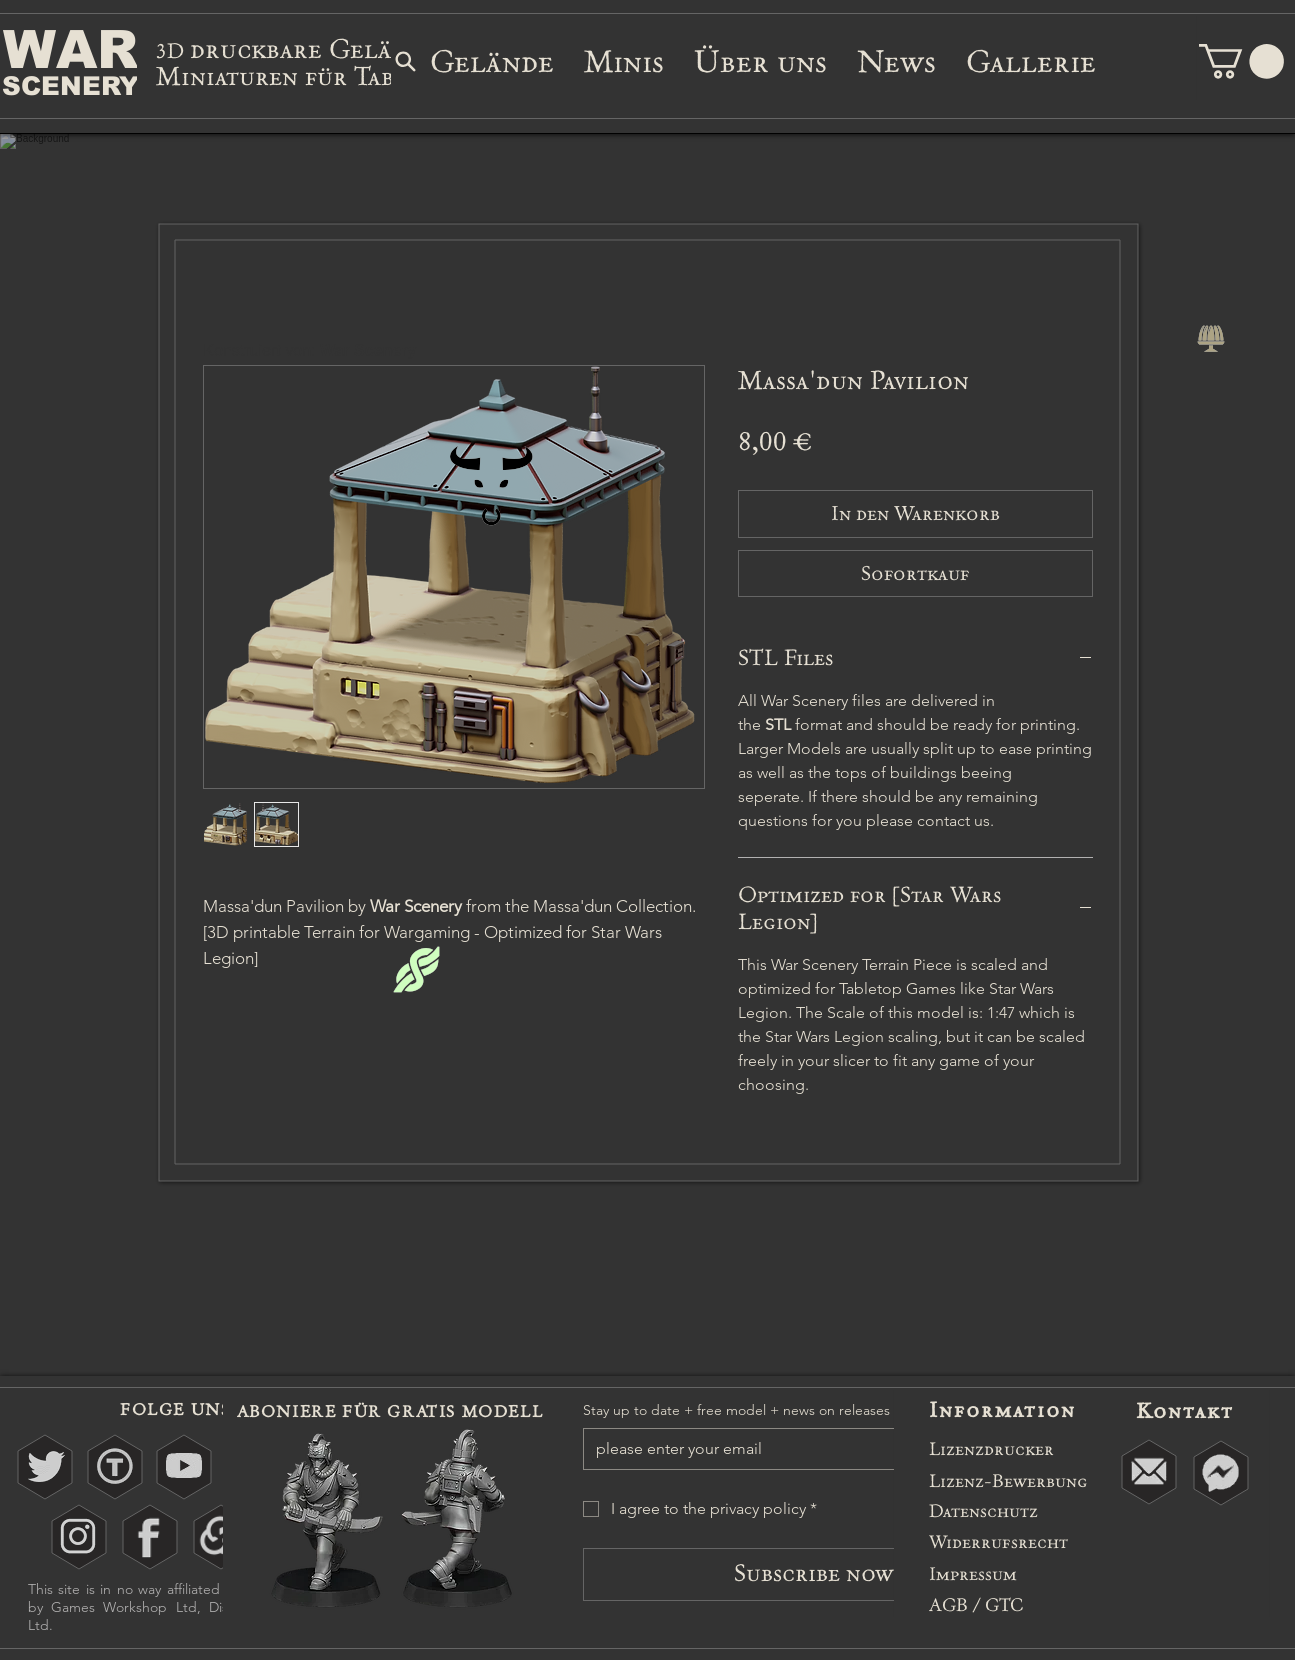 Image resolution: width=1295 pixels, height=1660 pixels. I want to click on represents a bull or taurus zodiac sign, so click(491, 486).